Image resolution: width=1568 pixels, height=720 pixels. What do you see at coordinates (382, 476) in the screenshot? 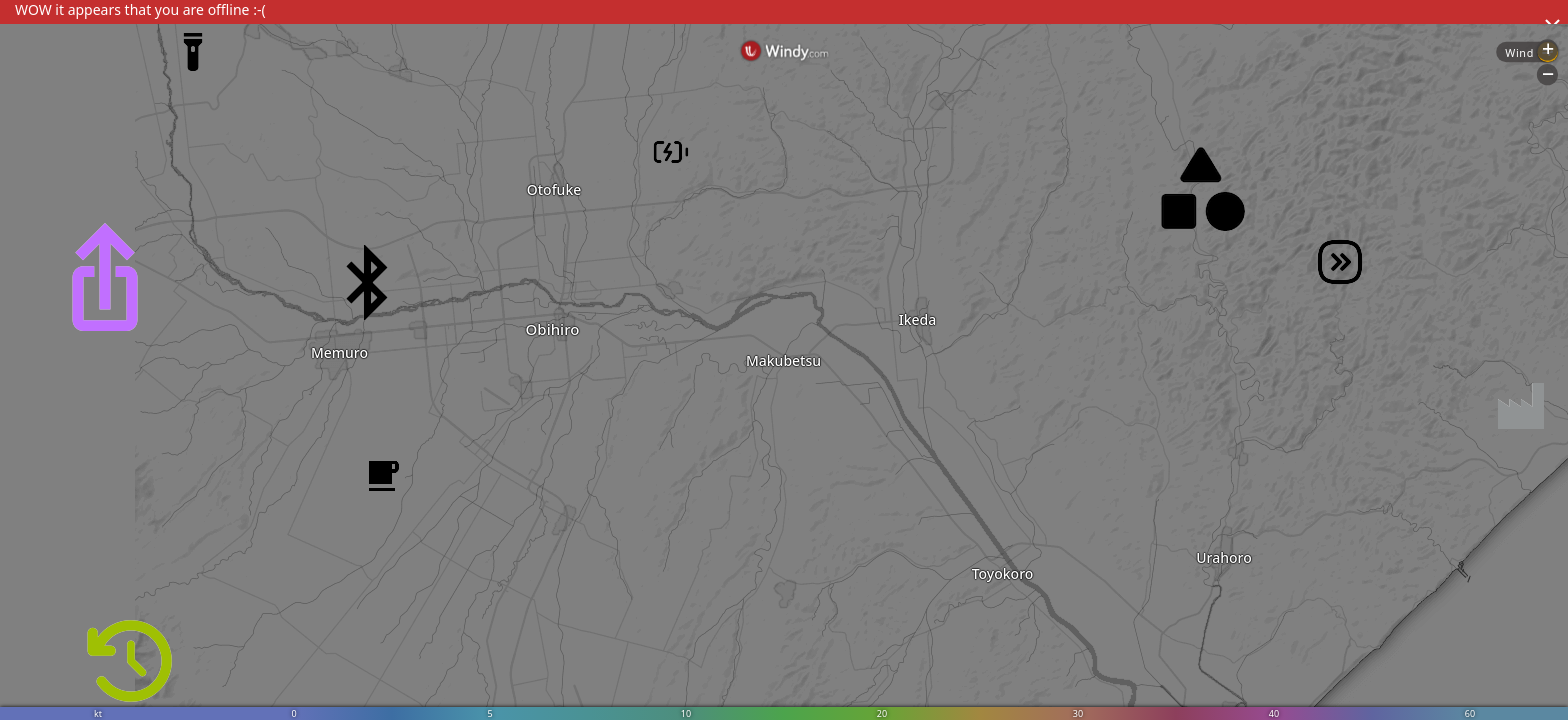
I see `find nearby cafes or coffee shops` at bounding box center [382, 476].